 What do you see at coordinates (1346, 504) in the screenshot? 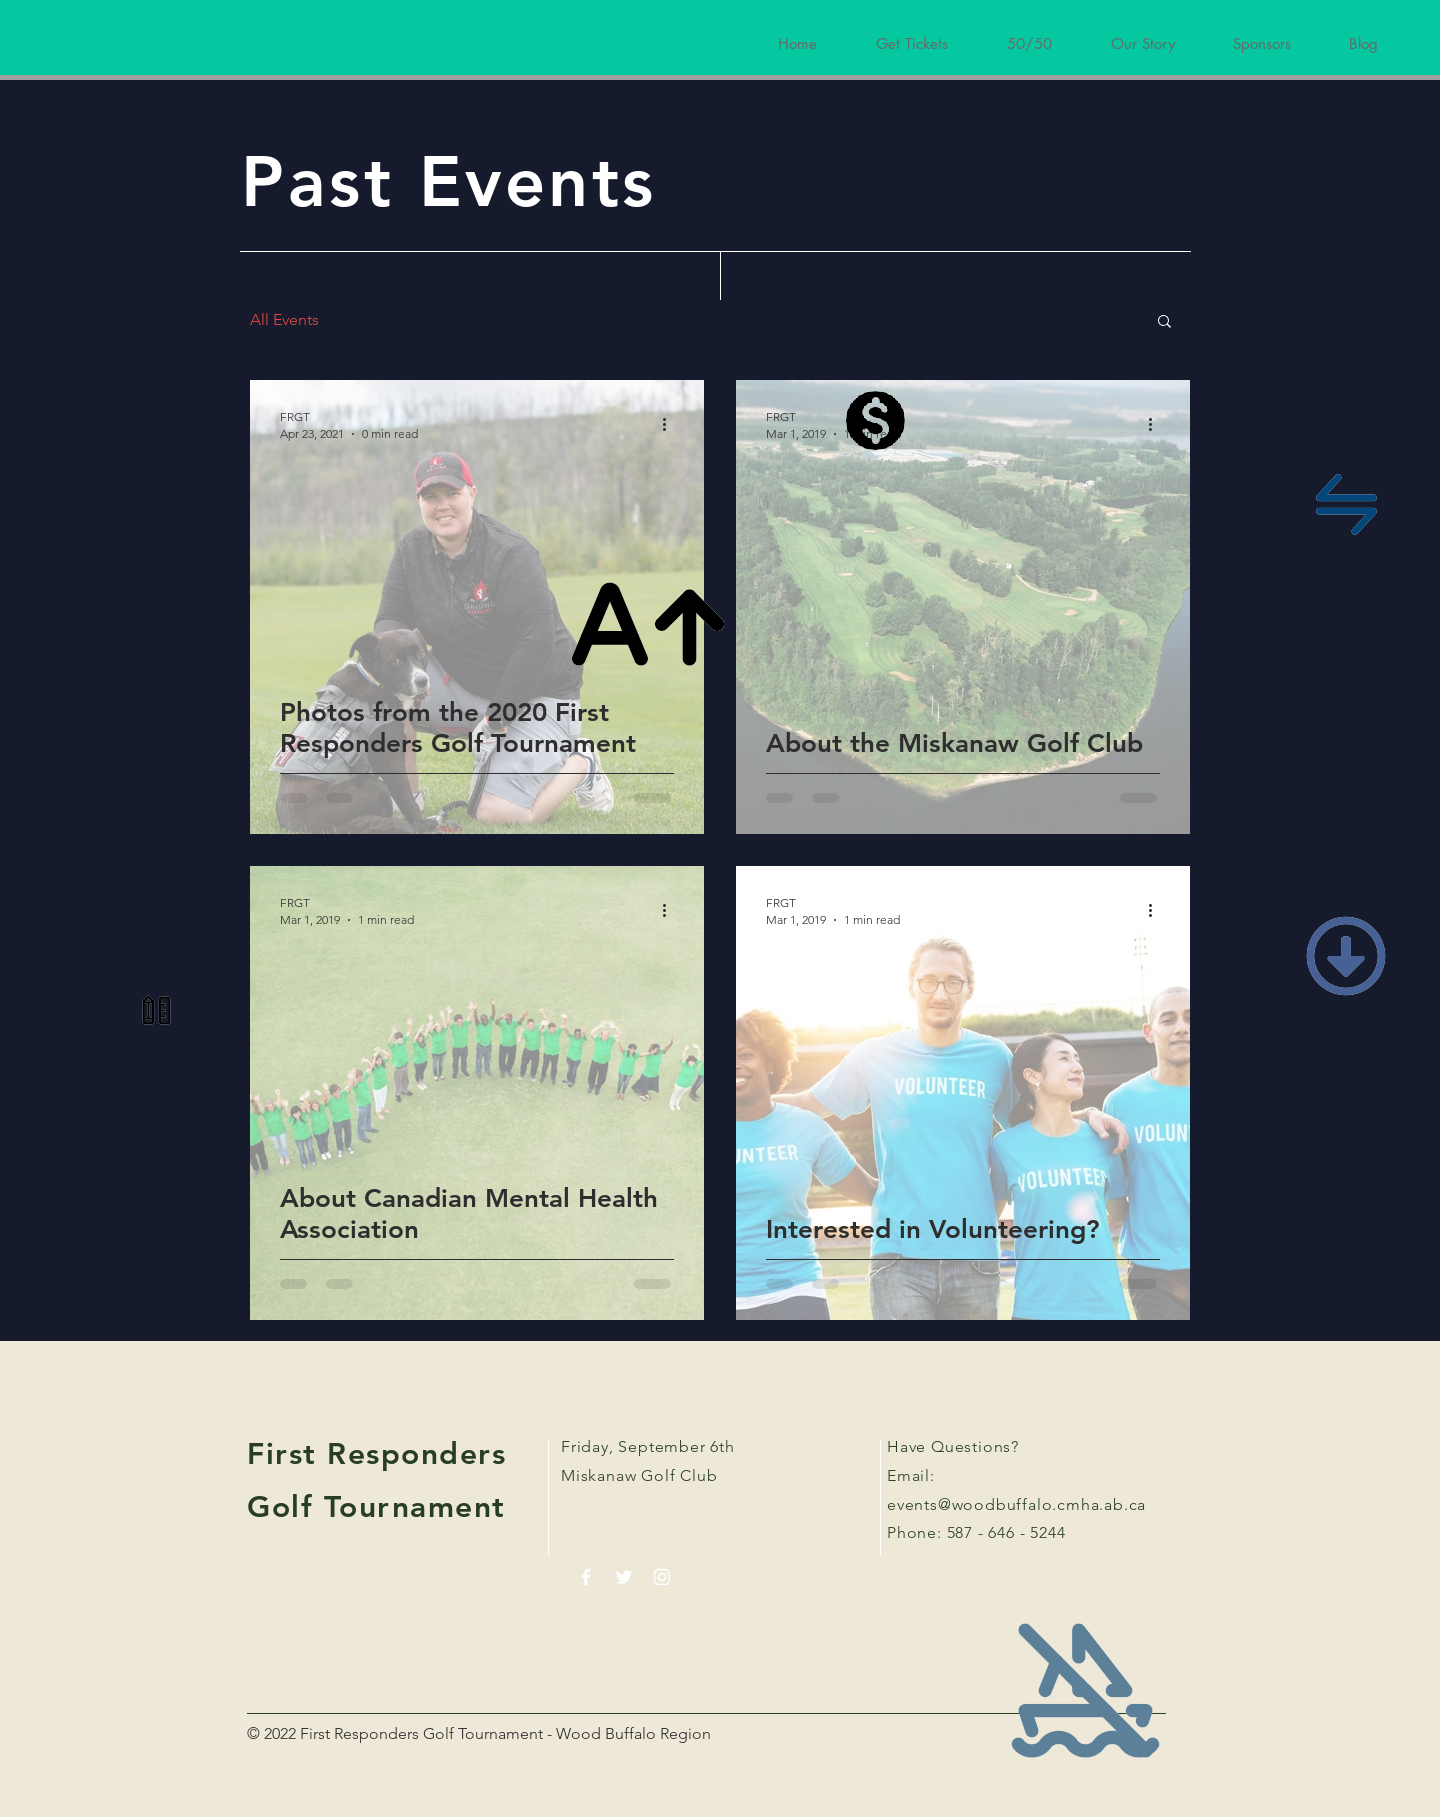
I see `transfer data between devices or accounts` at bounding box center [1346, 504].